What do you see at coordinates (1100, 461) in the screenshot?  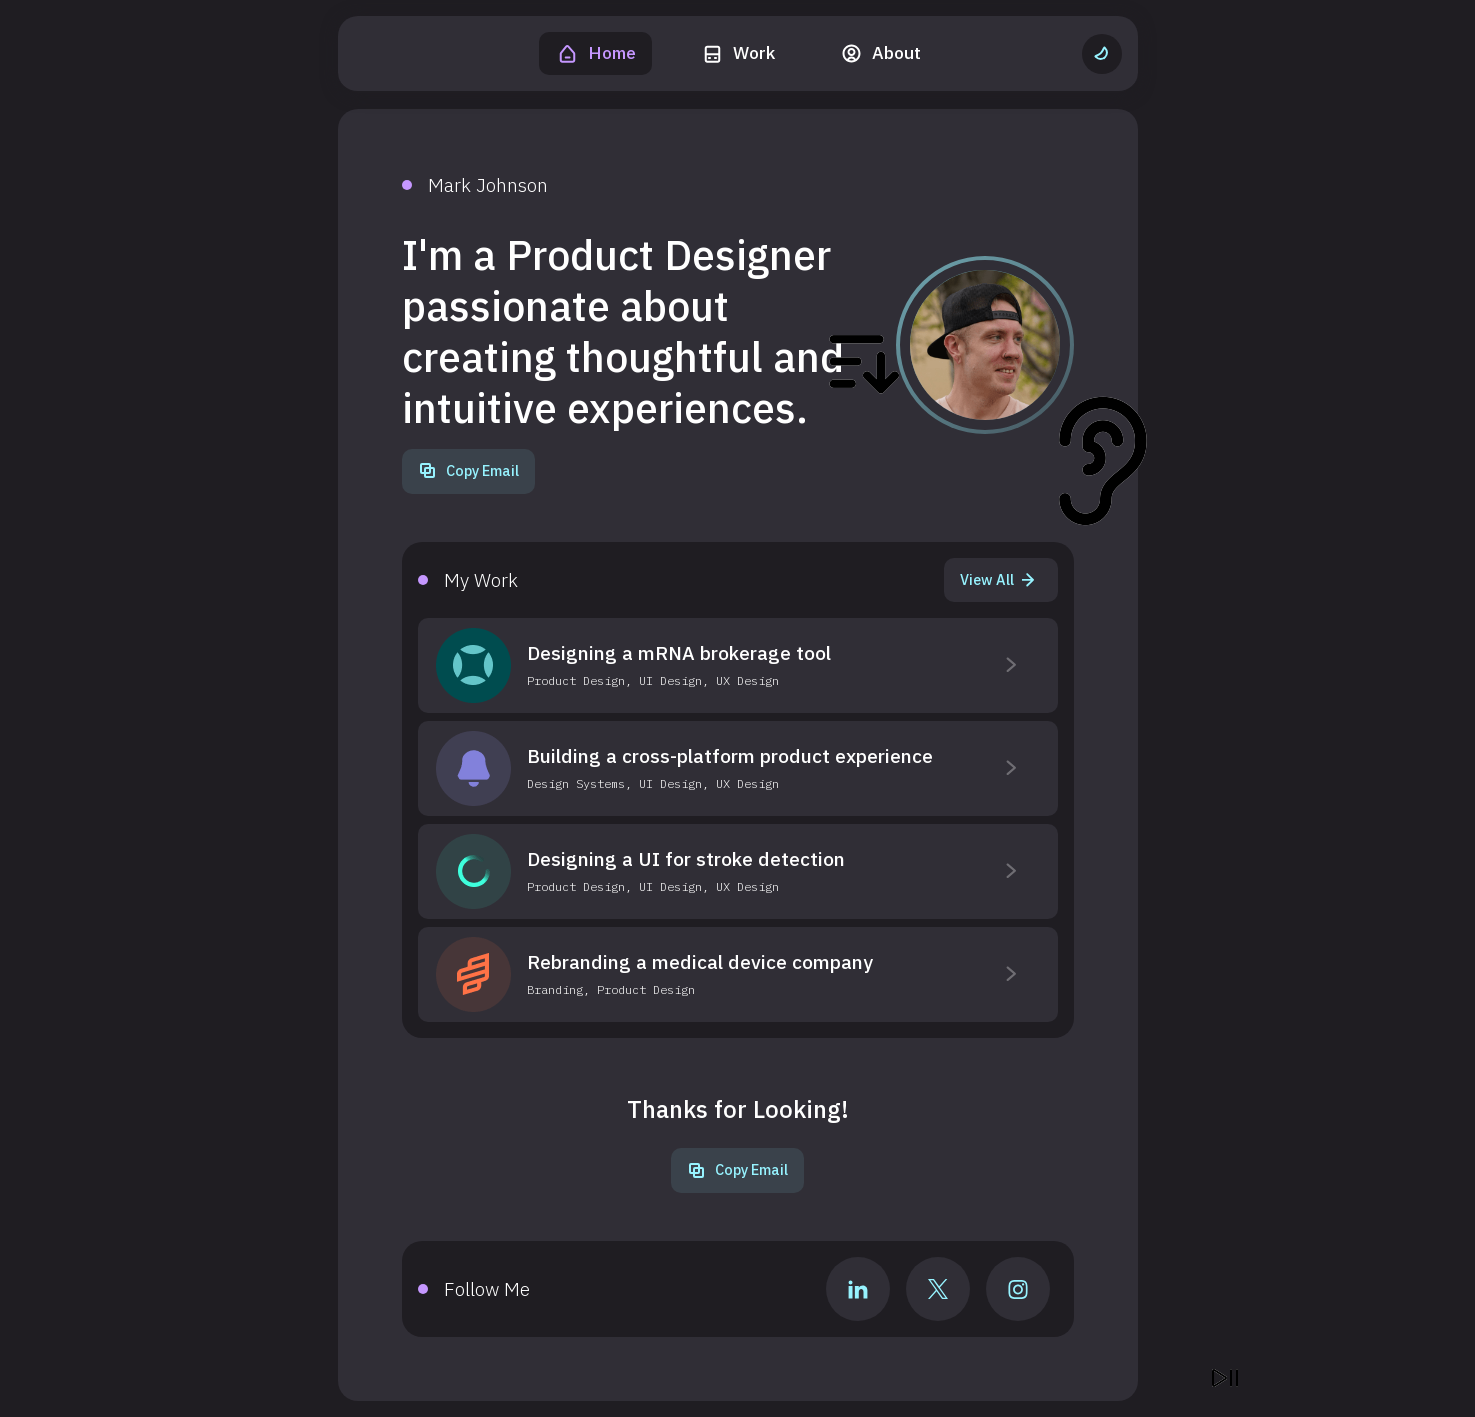 I see `access audio or sound settings` at bounding box center [1100, 461].